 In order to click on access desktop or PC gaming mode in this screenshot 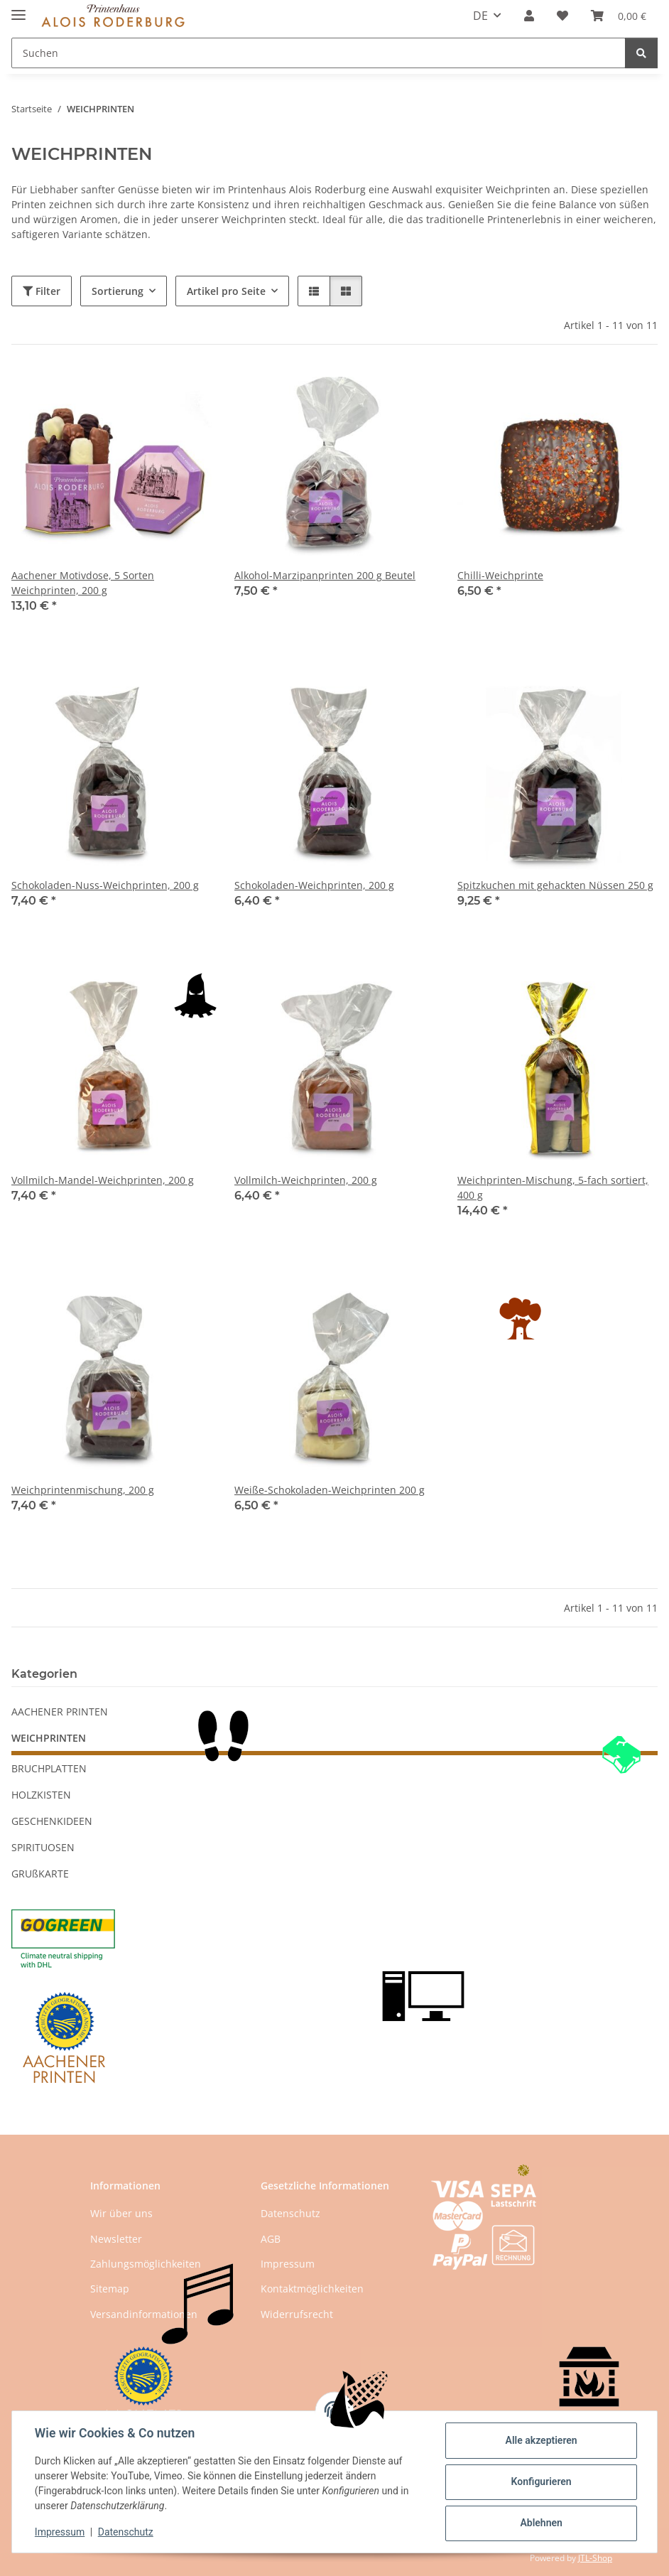, I will do `click(423, 1996)`.